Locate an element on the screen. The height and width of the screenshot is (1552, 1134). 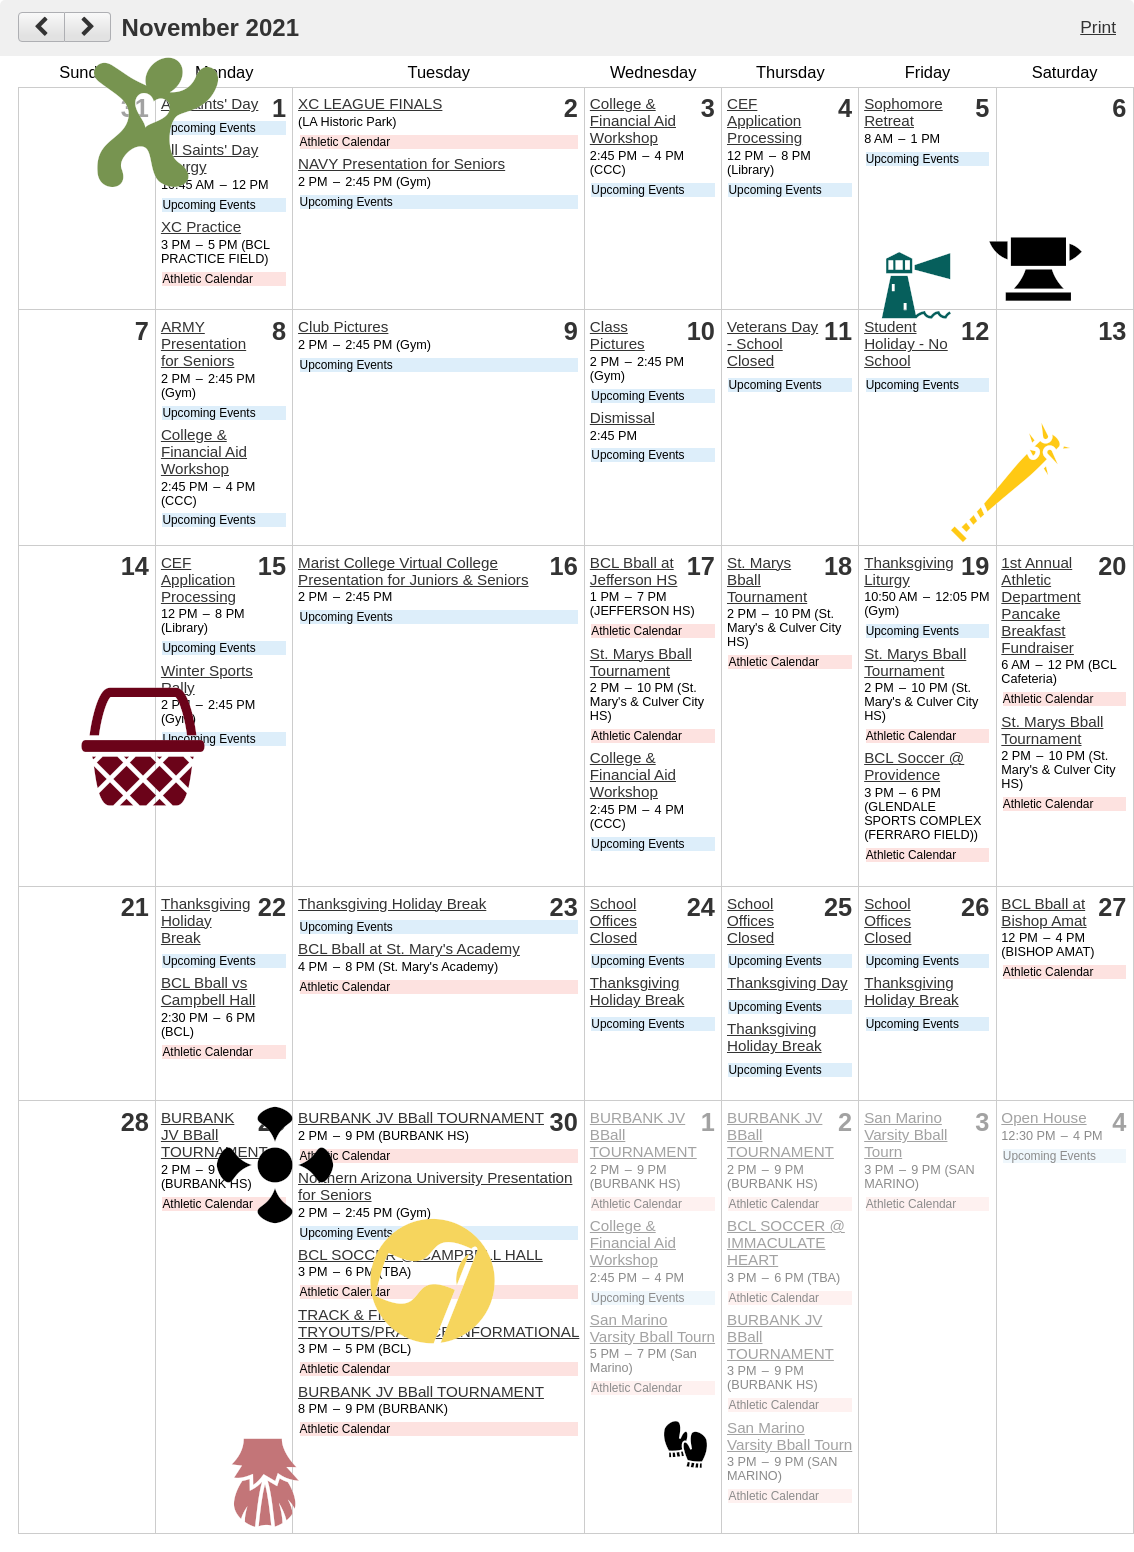
navigate to coastal or maritime features is located at coordinates (917, 284).